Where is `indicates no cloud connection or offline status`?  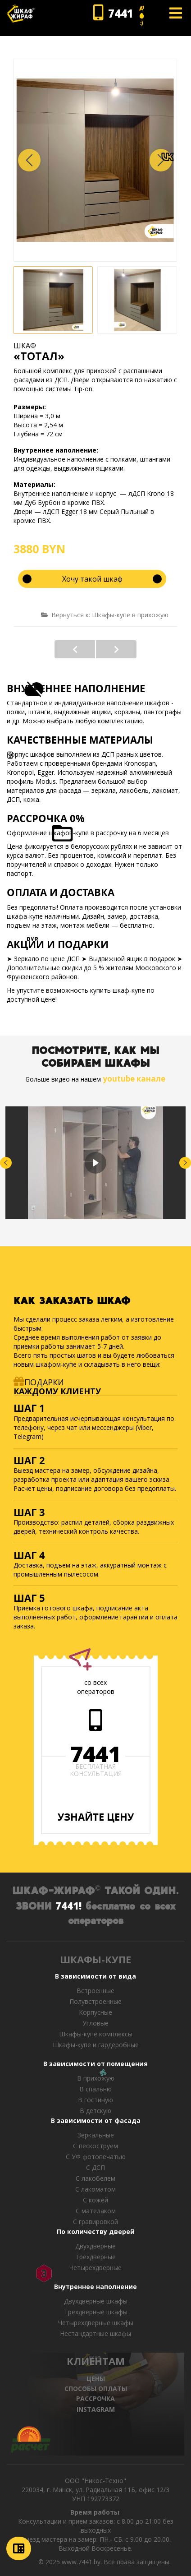
indicates no cloud connection or offline status is located at coordinates (34, 689).